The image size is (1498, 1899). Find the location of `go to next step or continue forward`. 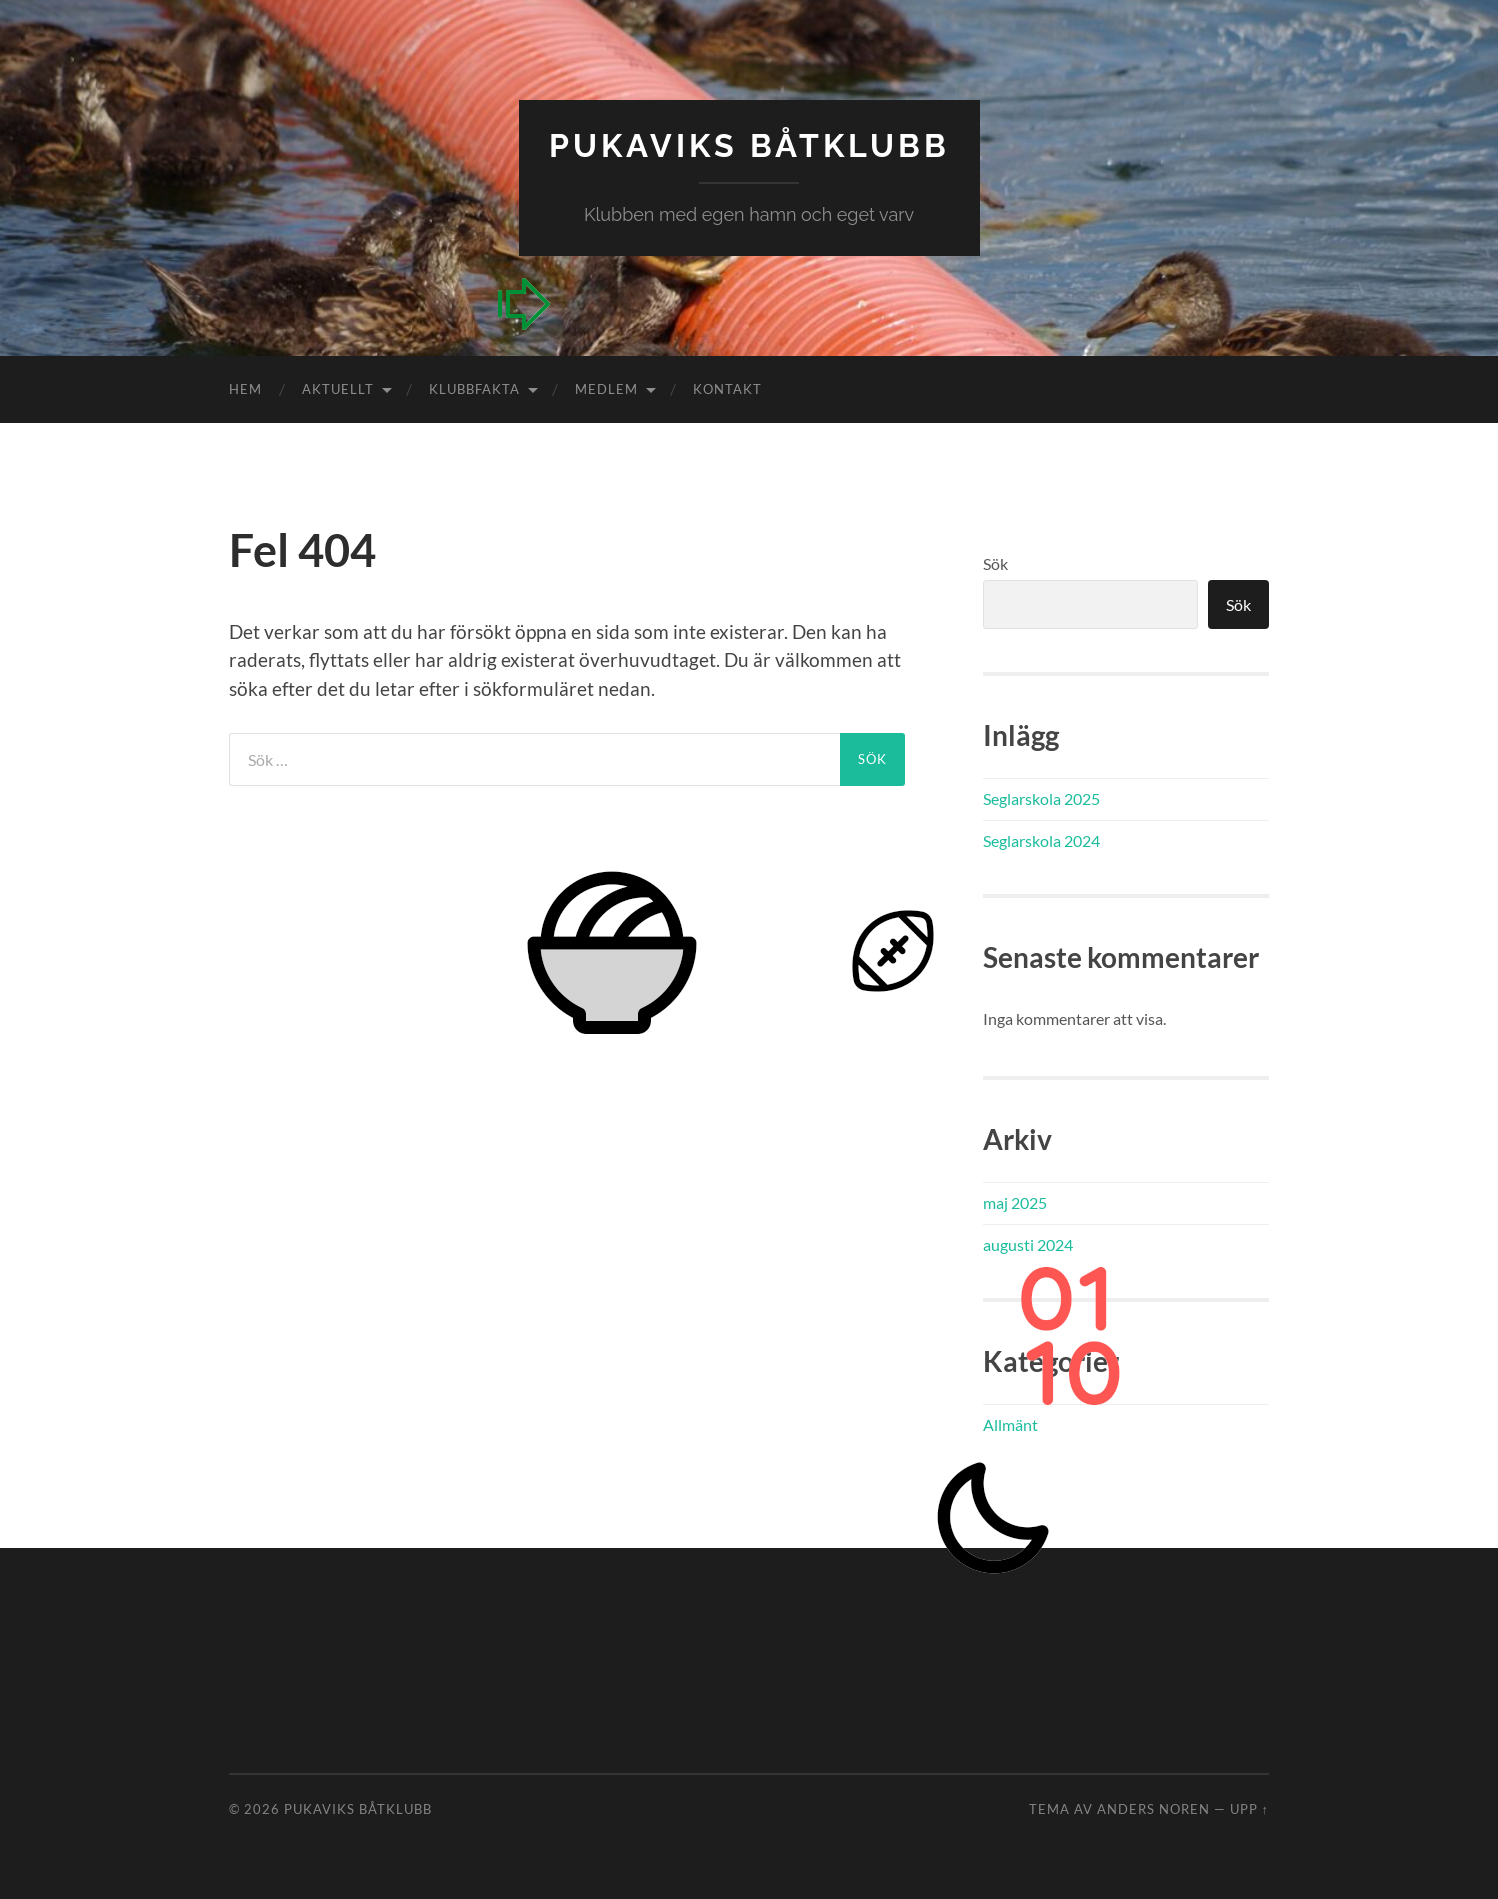

go to next step or continue forward is located at coordinates (522, 304).